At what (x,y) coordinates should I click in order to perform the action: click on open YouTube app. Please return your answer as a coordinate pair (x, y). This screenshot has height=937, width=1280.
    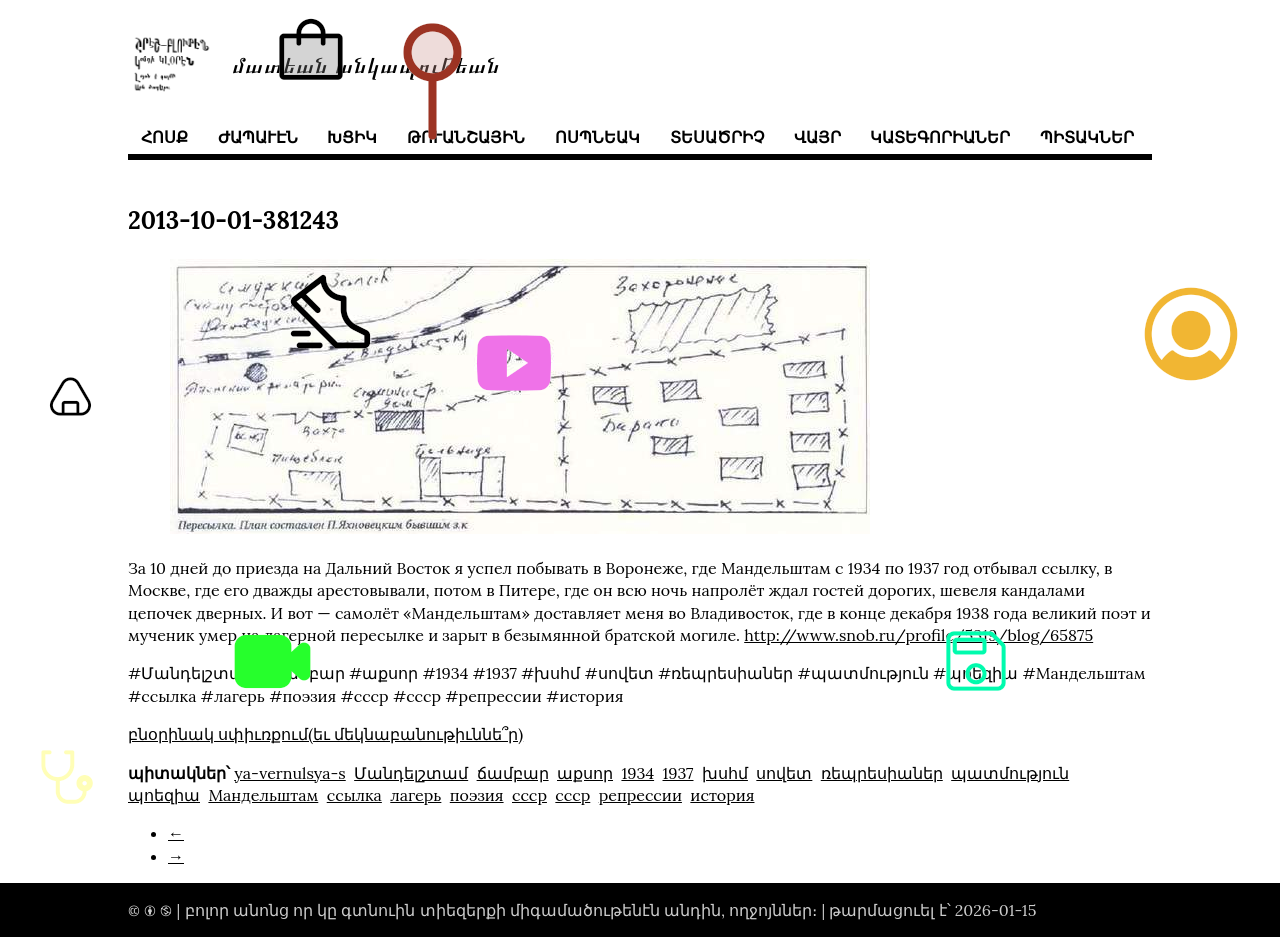
    Looking at the image, I should click on (514, 363).